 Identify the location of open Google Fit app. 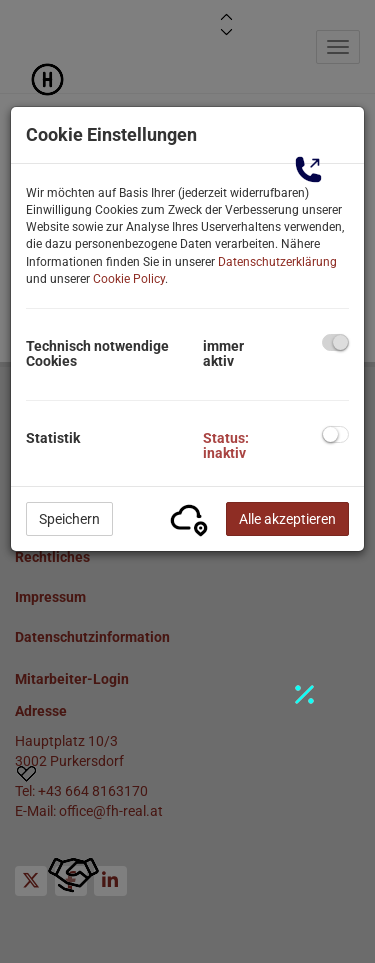
(26, 773).